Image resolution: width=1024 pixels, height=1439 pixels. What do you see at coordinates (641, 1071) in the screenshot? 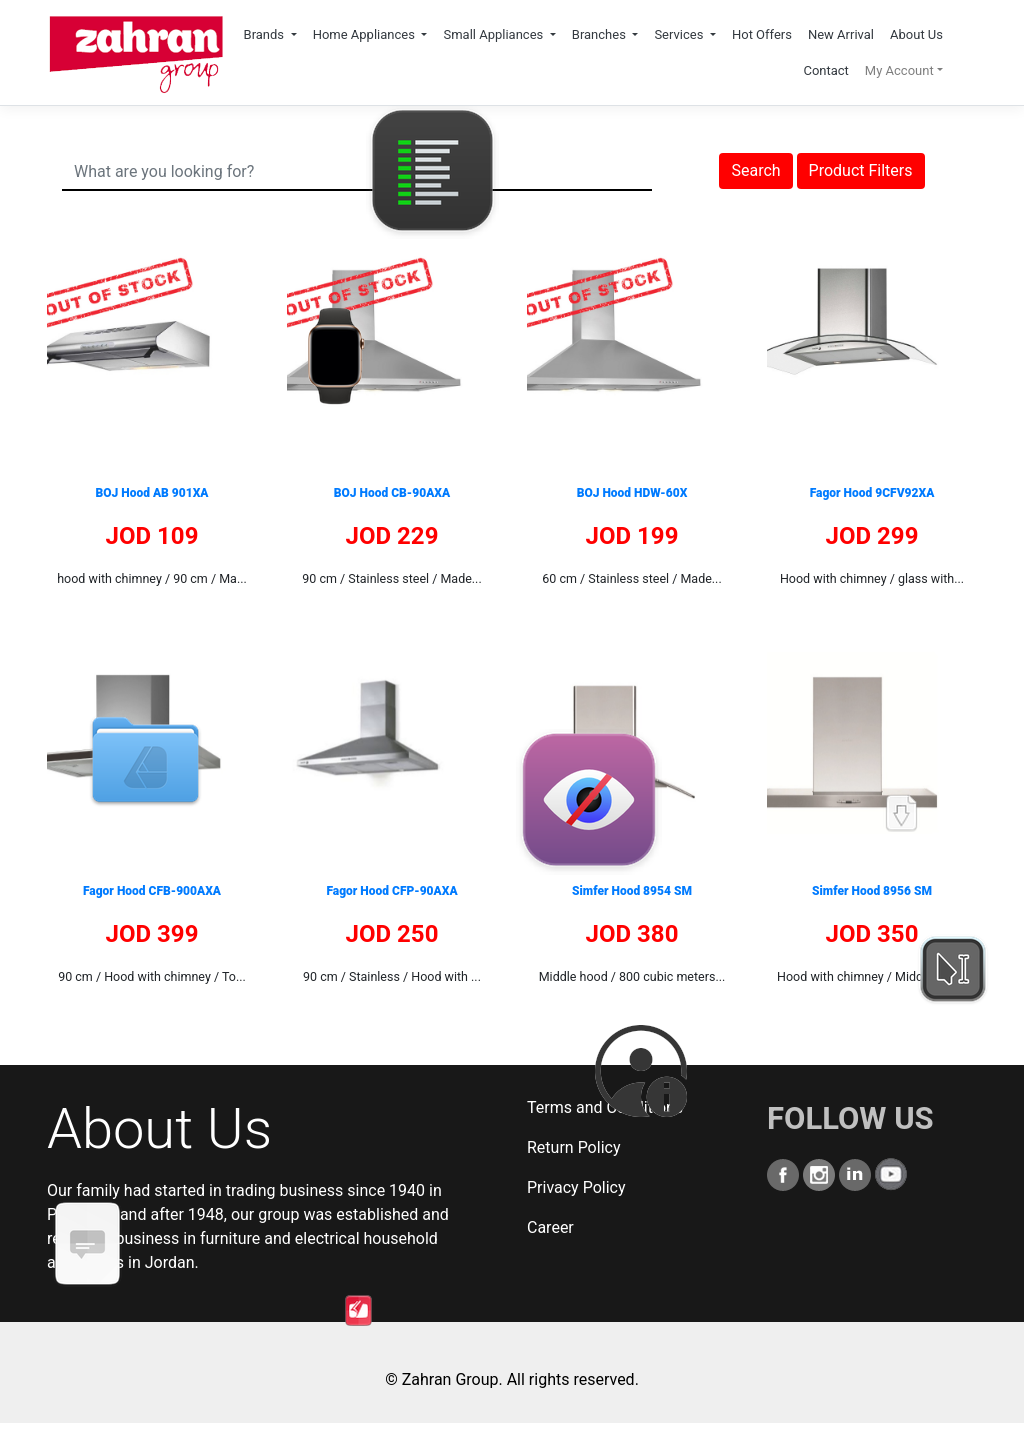
I see `view user profile information` at bounding box center [641, 1071].